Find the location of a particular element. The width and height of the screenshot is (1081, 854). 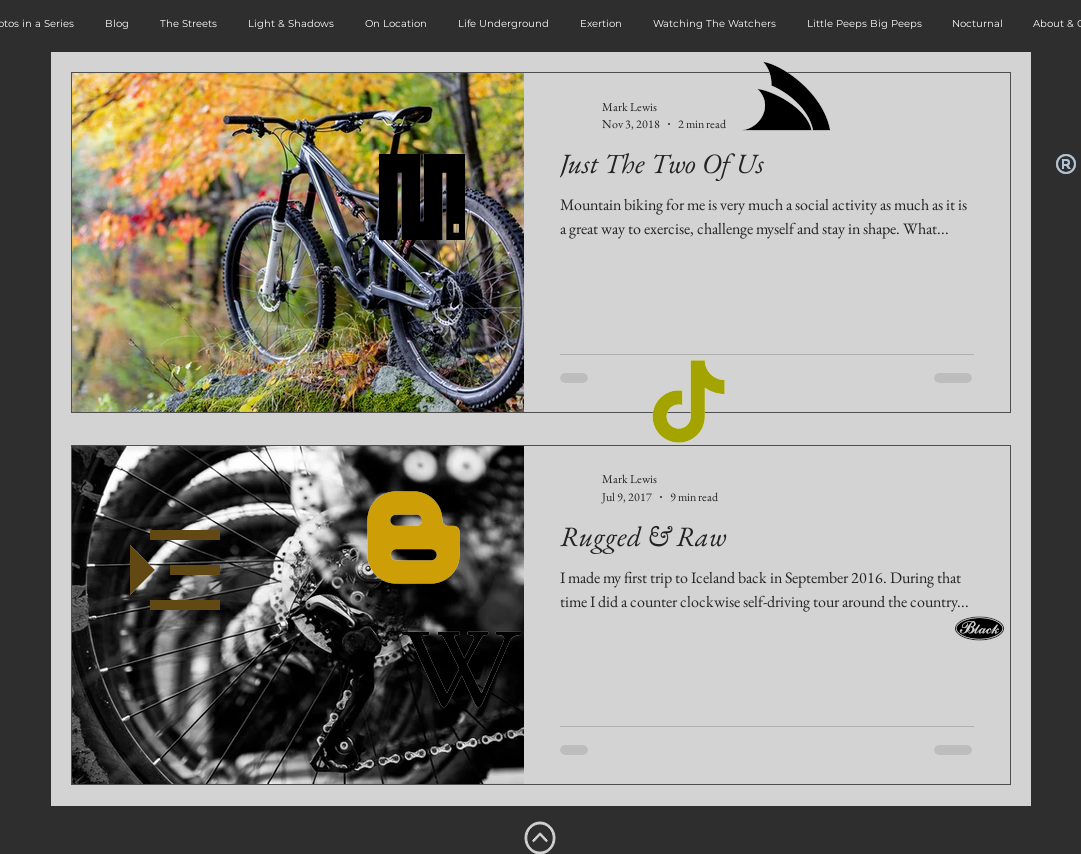

black brand logo is located at coordinates (979, 628).